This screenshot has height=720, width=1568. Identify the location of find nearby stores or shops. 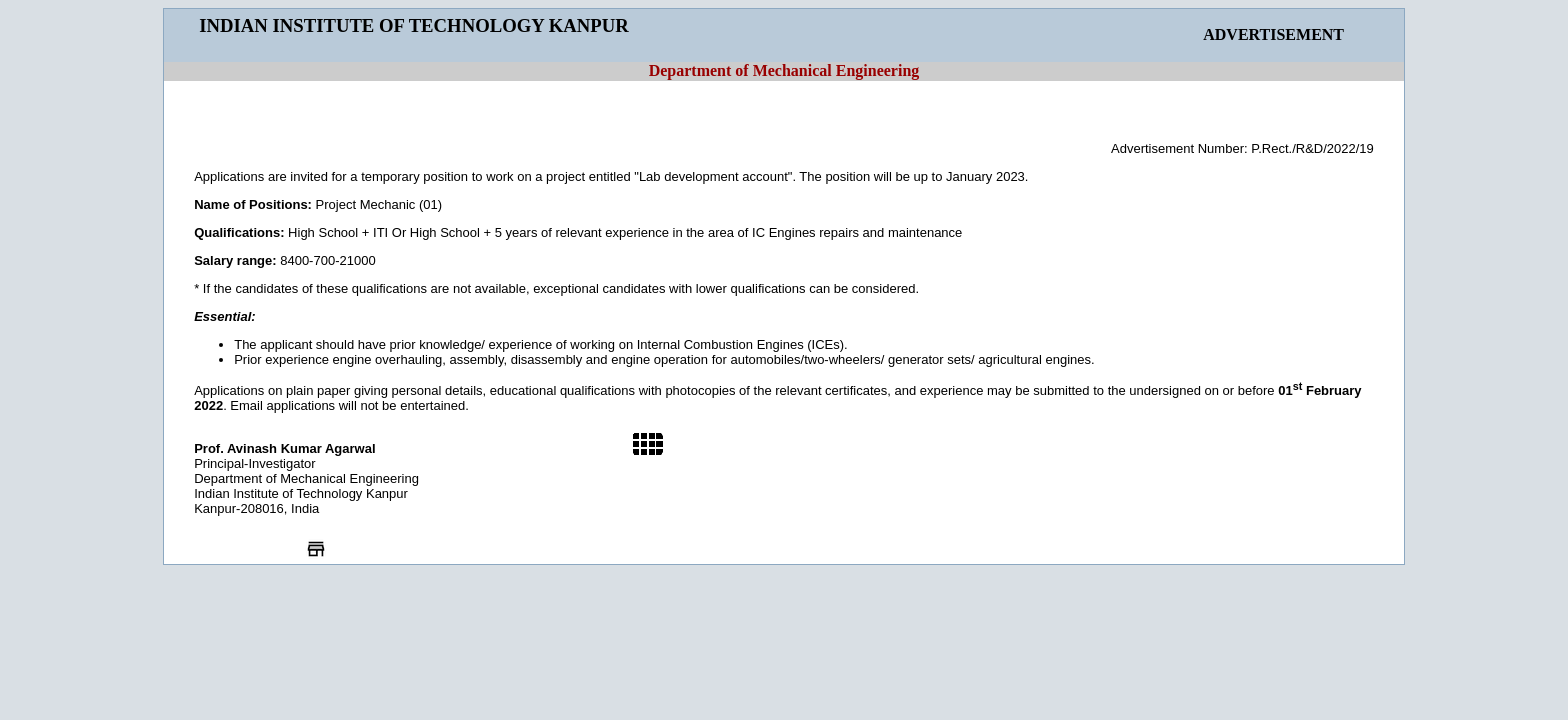
(316, 549).